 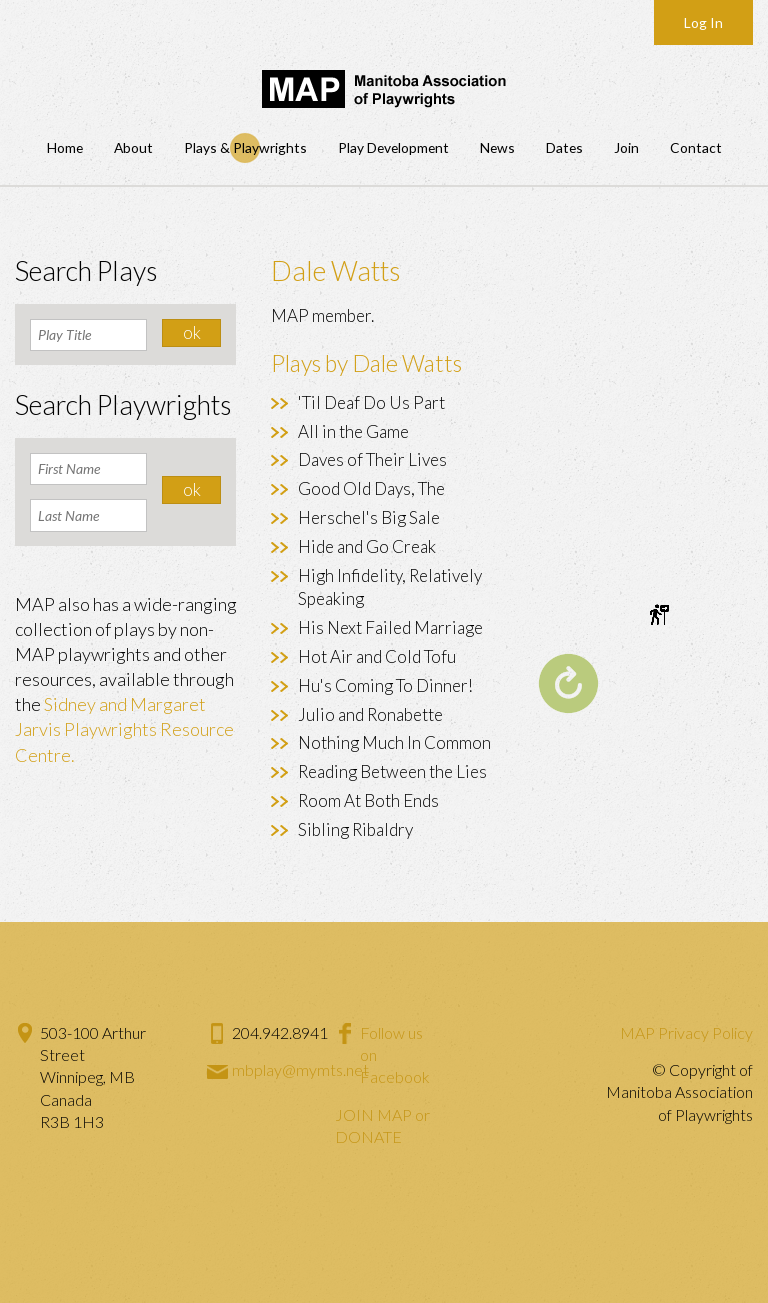 What do you see at coordinates (568, 683) in the screenshot?
I see `refresh or reload content` at bounding box center [568, 683].